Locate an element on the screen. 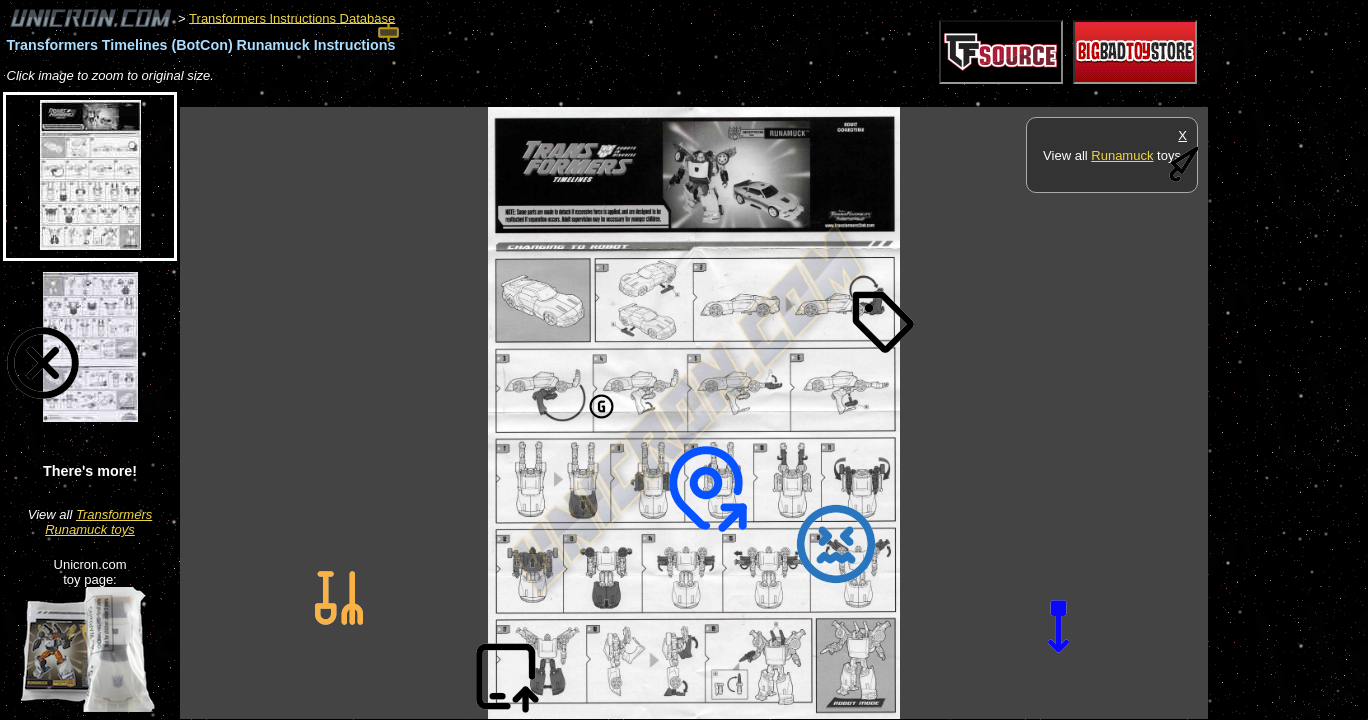 This screenshot has height=720, width=1368. upload content to tablet device is located at coordinates (502, 676).